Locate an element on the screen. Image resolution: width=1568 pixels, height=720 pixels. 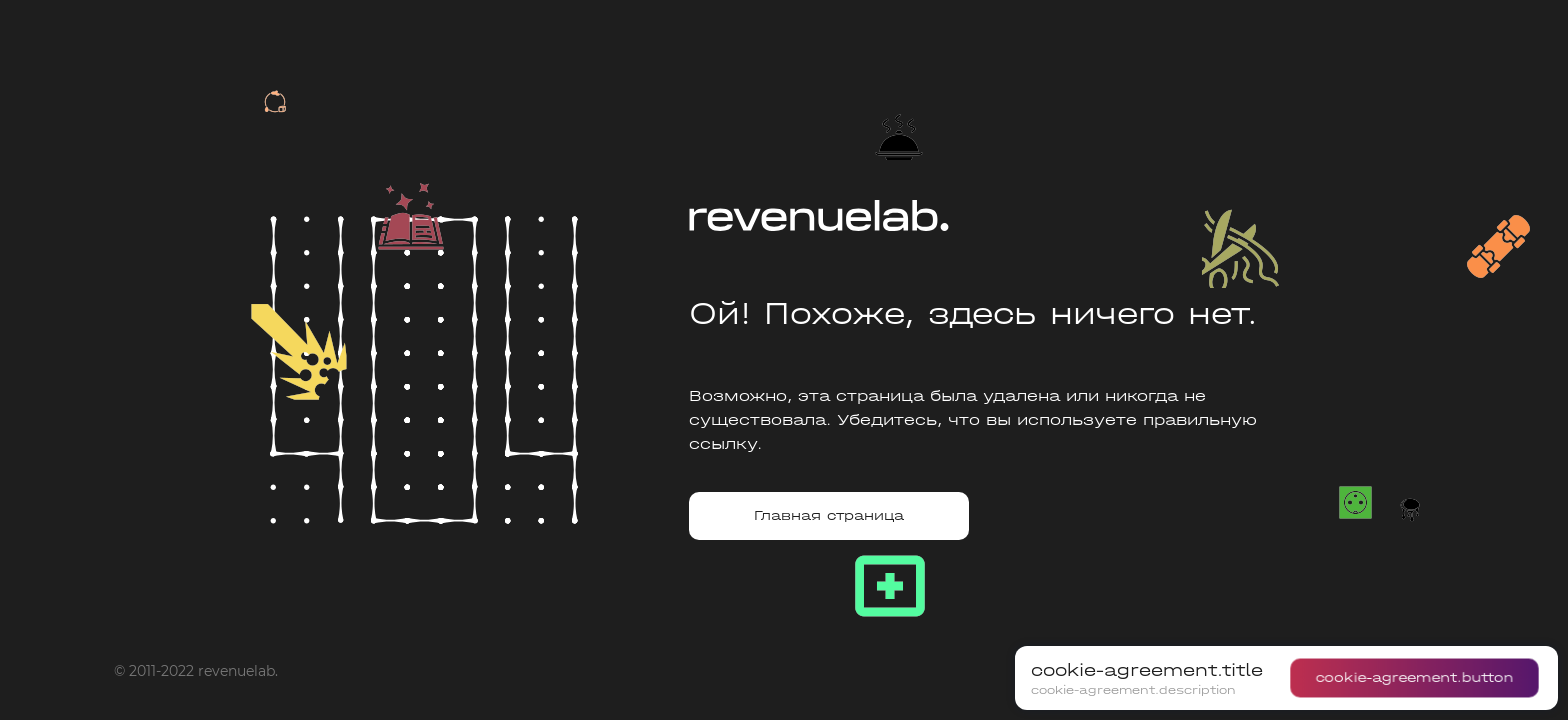
access health or medical supplies is located at coordinates (890, 586).